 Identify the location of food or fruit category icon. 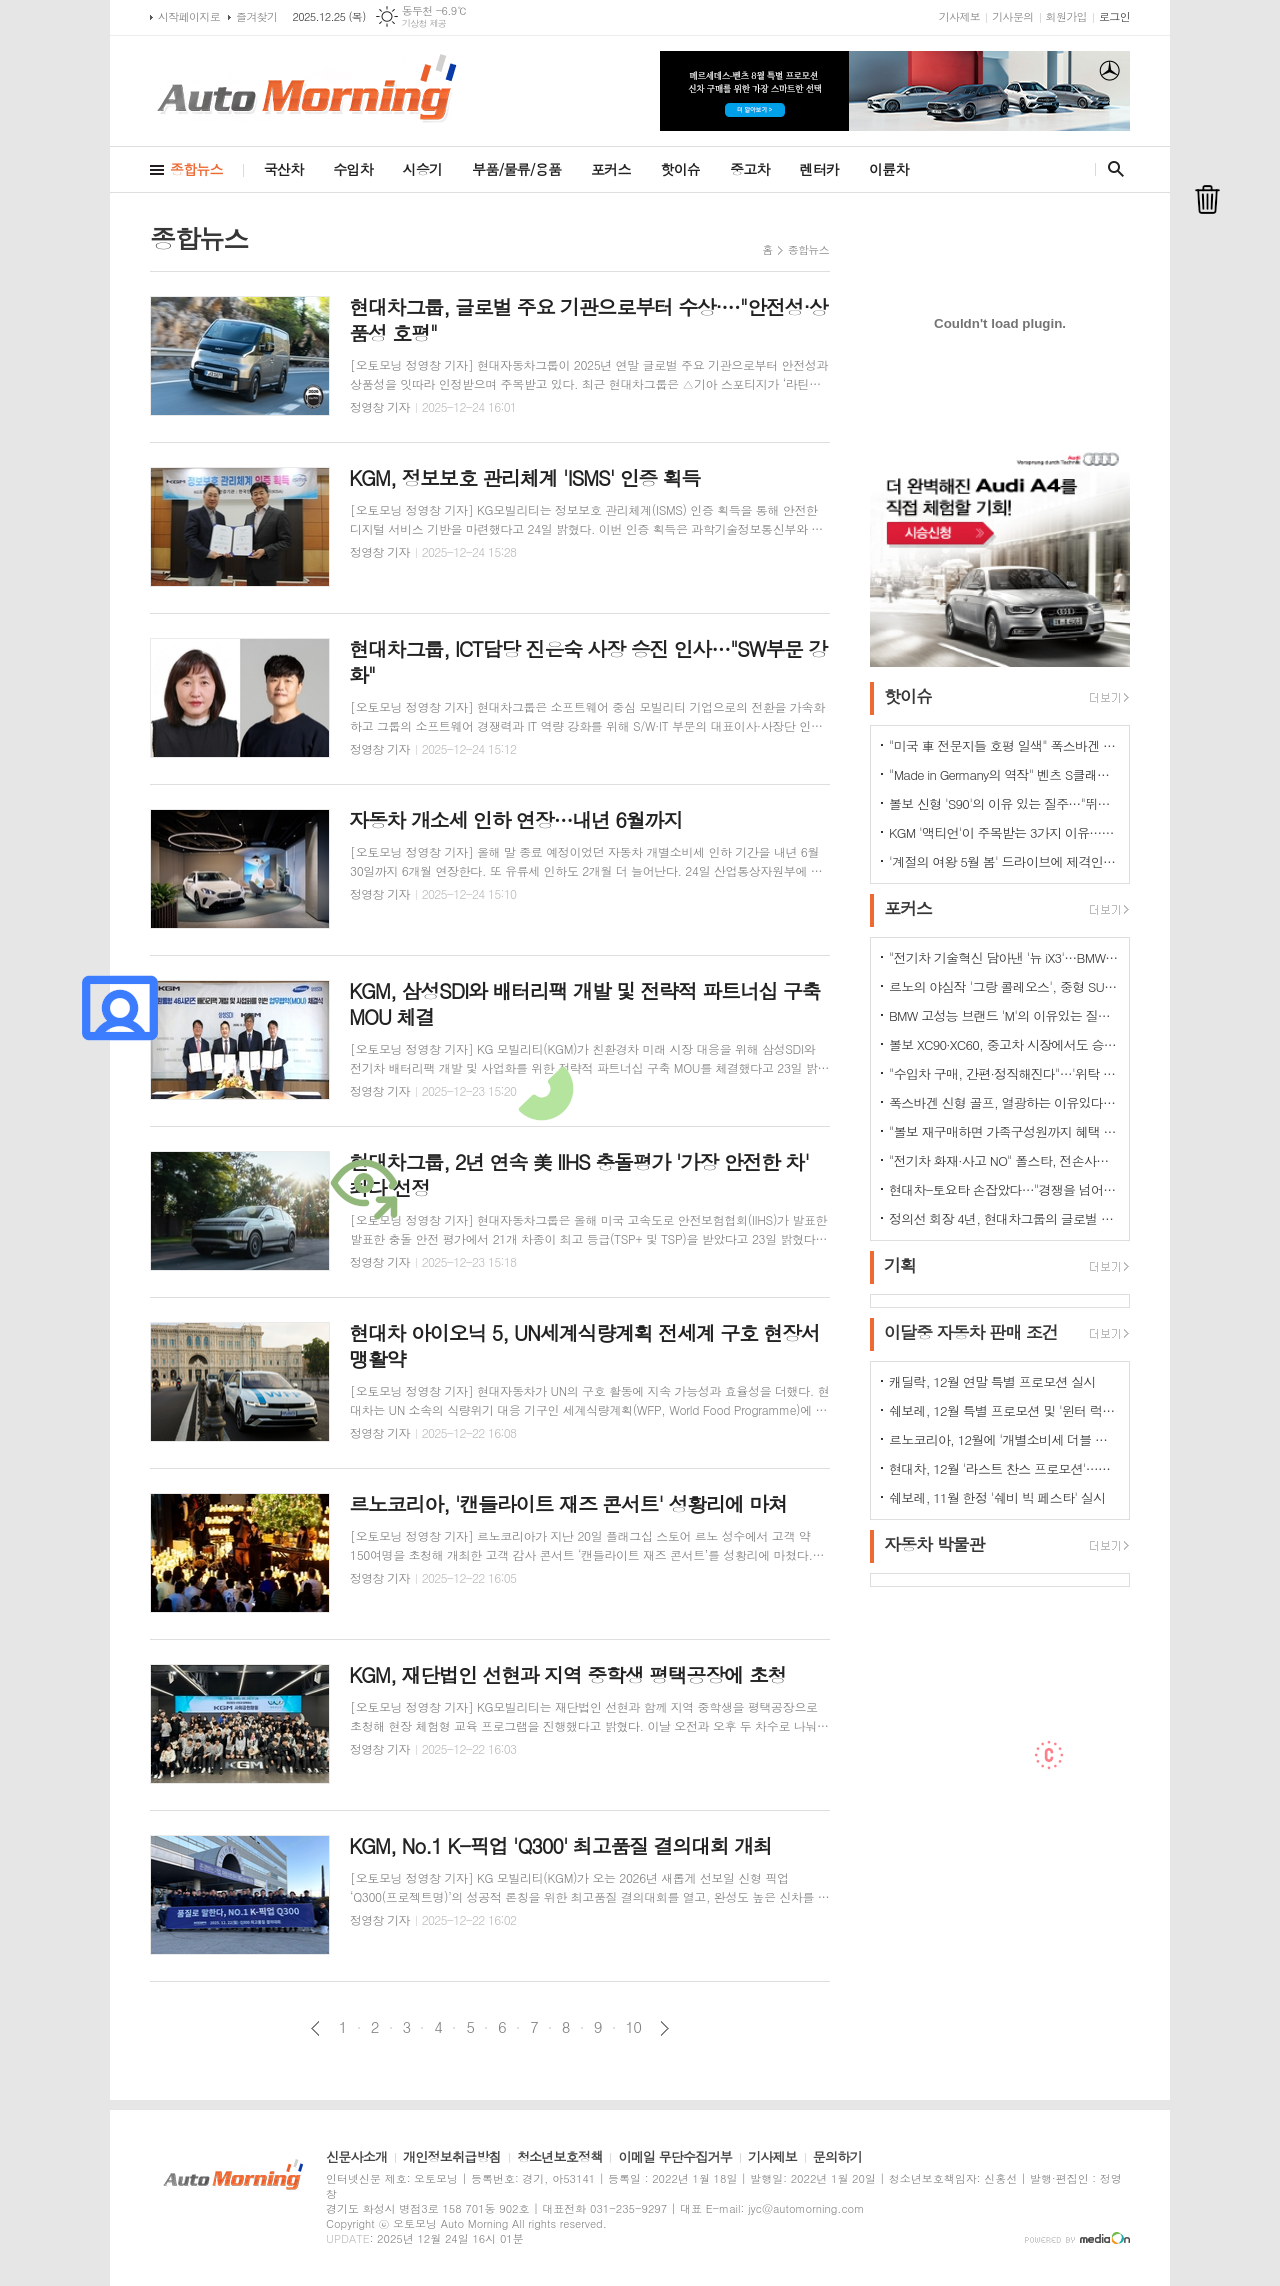
(547, 1094).